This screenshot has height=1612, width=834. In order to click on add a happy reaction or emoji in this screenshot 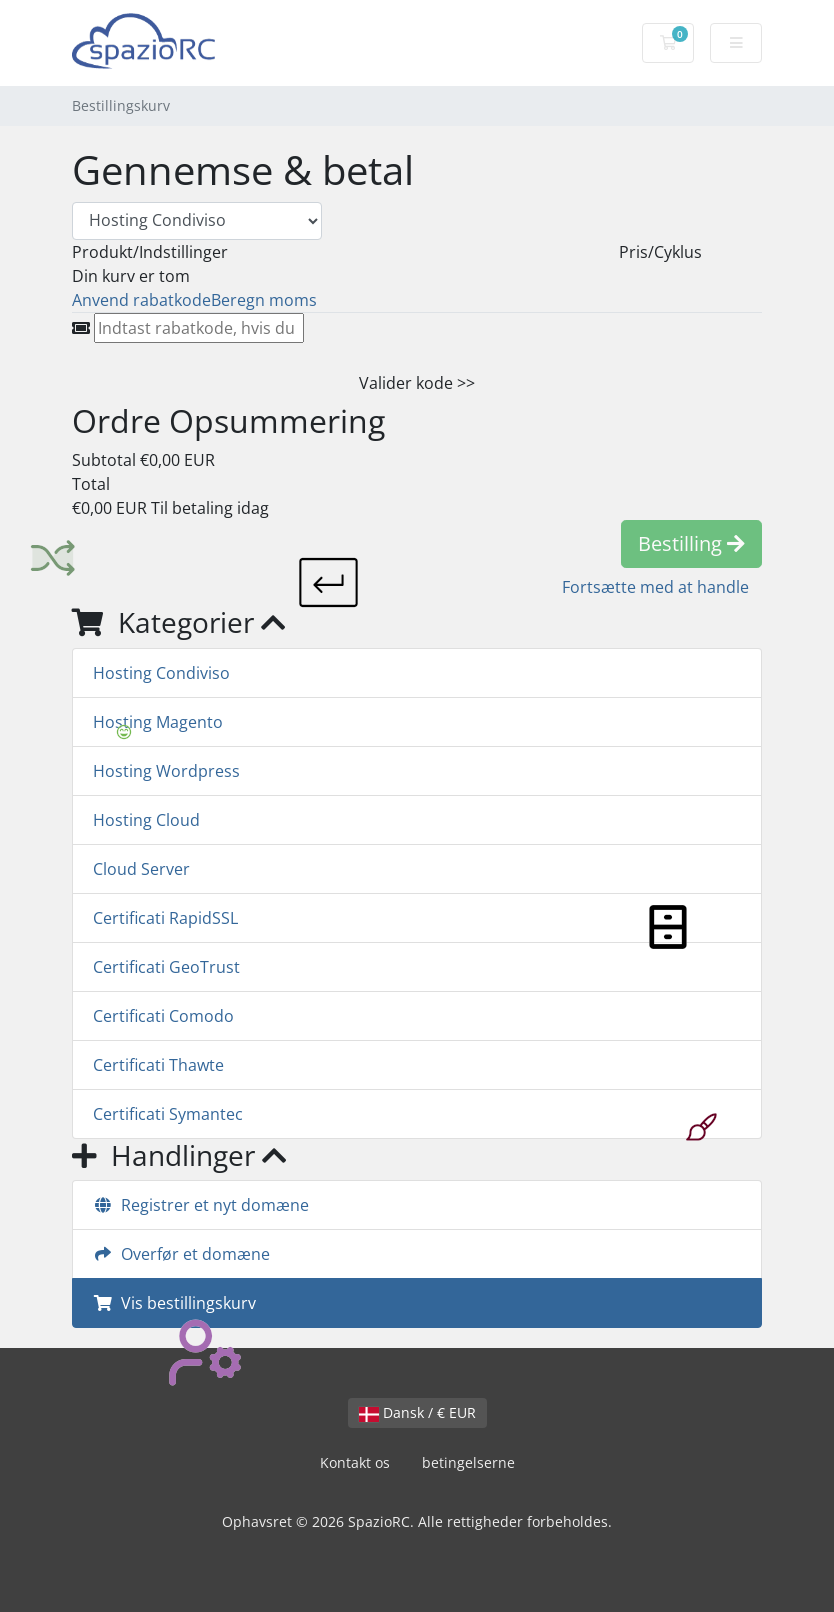, I will do `click(124, 732)`.